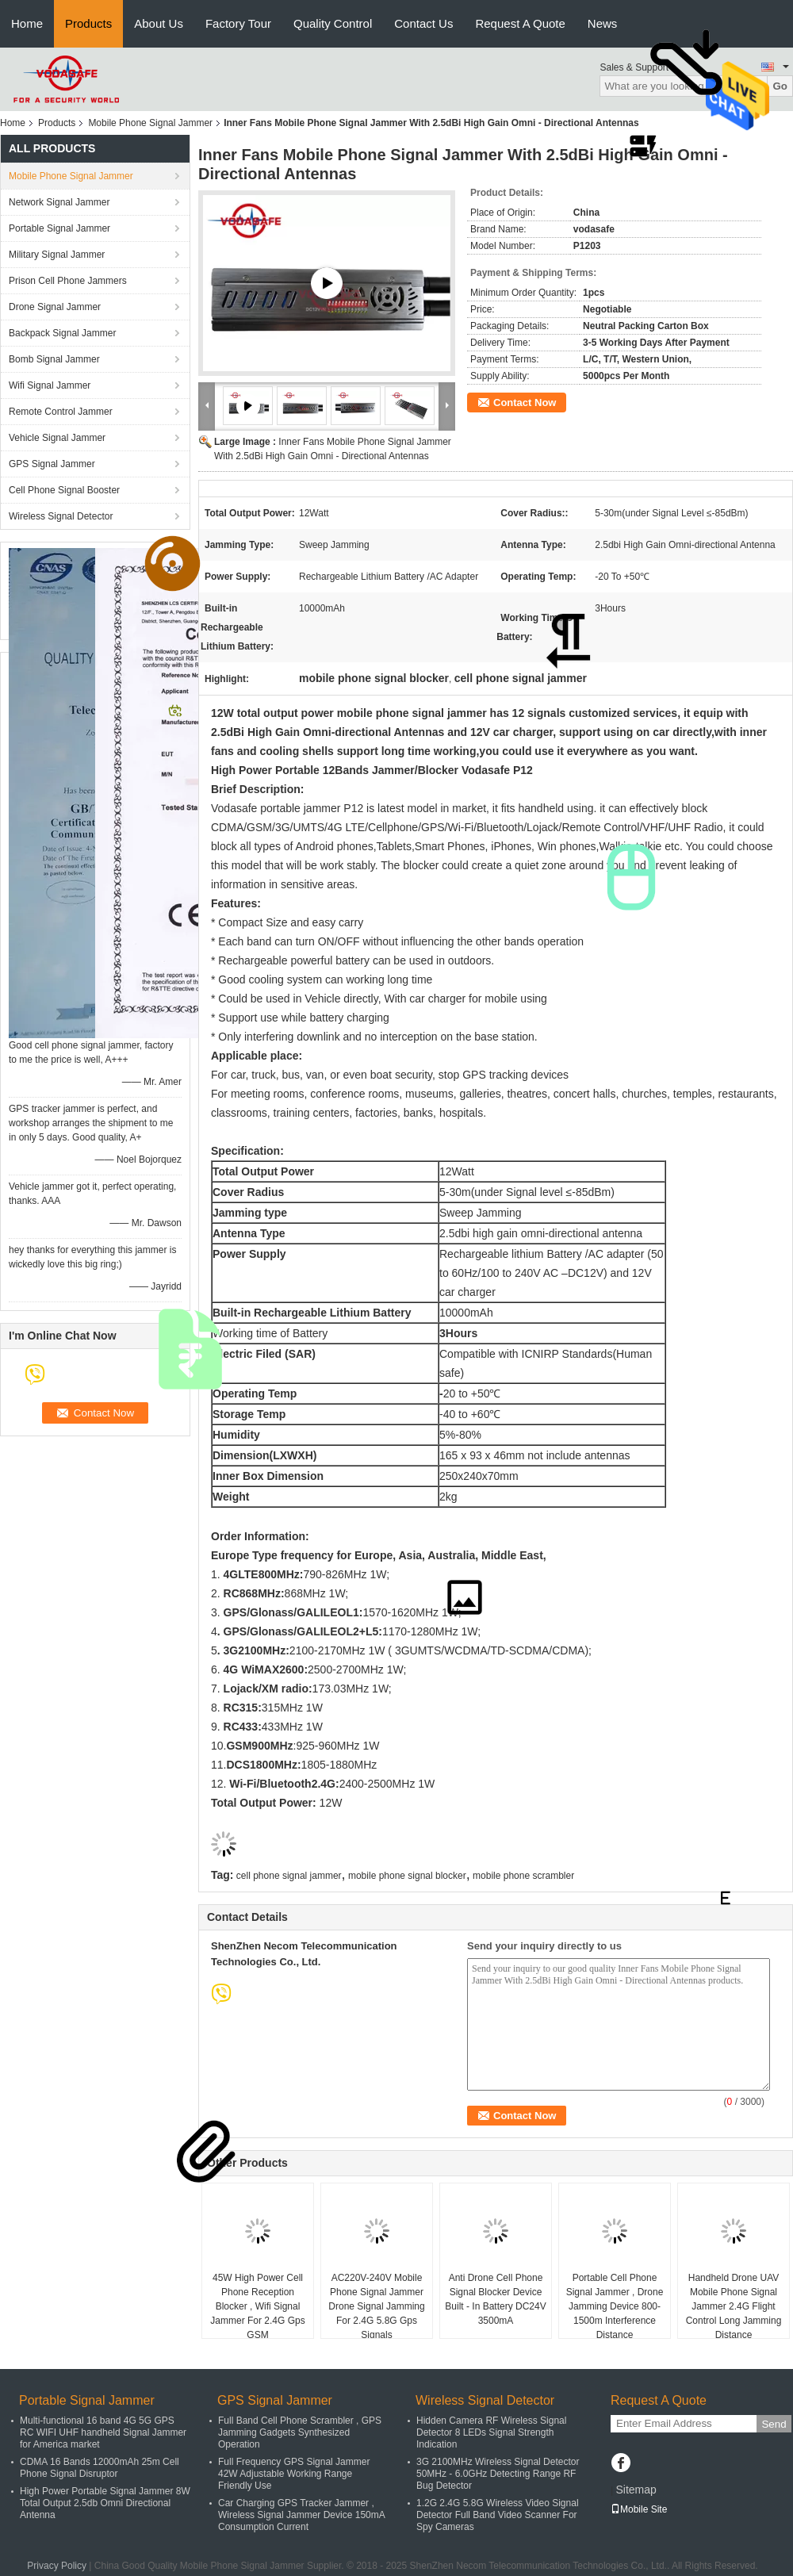 This screenshot has height=2576, width=793. What do you see at coordinates (172, 563) in the screenshot?
I see `access music or audio library` at bounding box center [172, 563].